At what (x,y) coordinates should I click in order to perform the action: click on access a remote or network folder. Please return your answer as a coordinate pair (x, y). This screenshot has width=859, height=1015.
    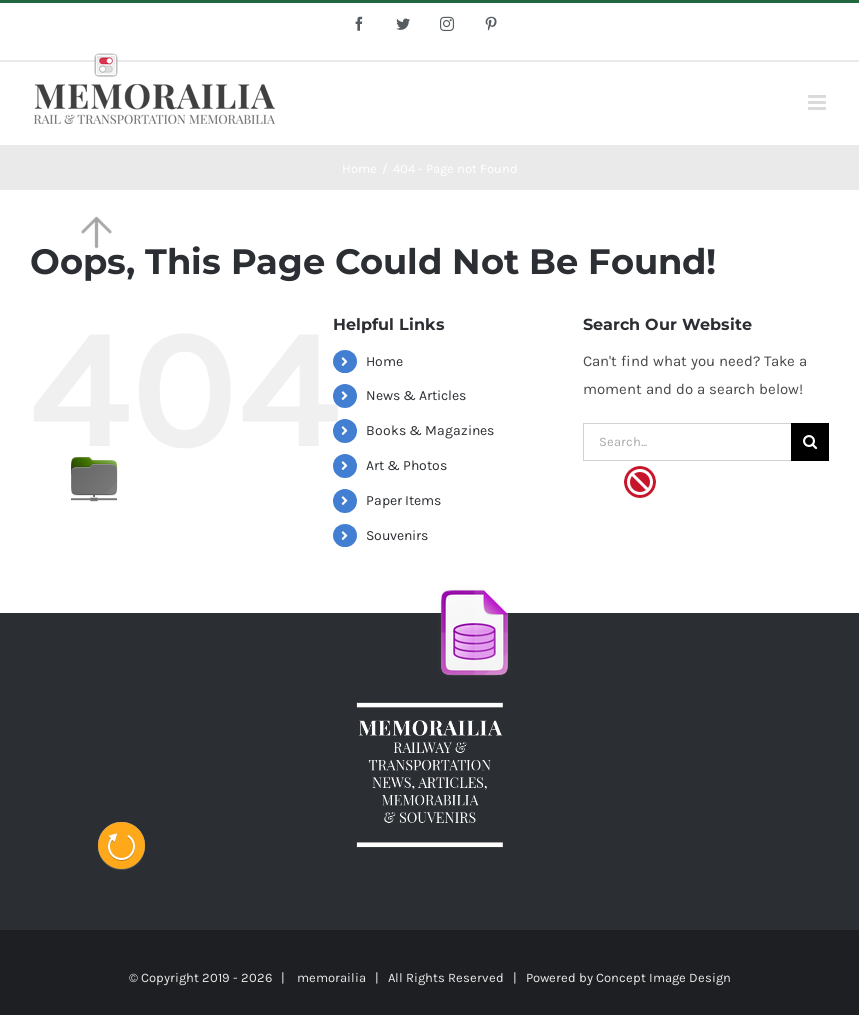
    Looking at the image, I should click on (94, 478).